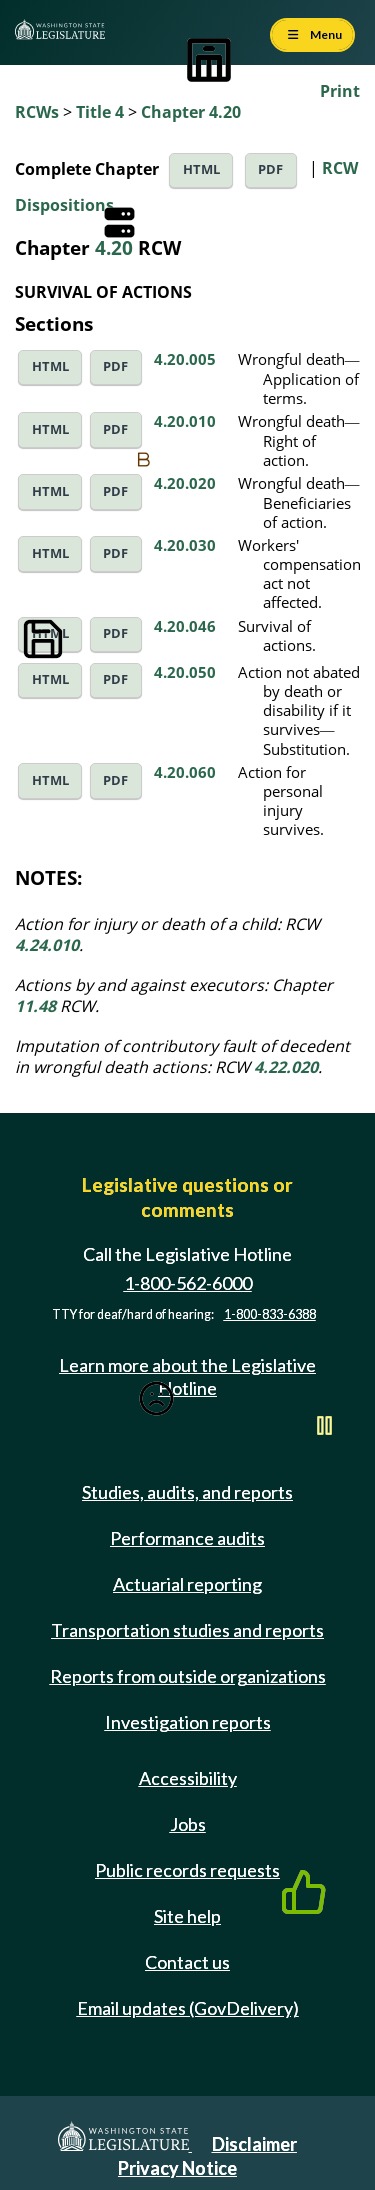 The width and height of the screenshot is (375, 2190). What do you see at coordinates (156, 1398) in the screenshot?
I see `submit negative feedback or rating` at bounding box center [156, 1398].